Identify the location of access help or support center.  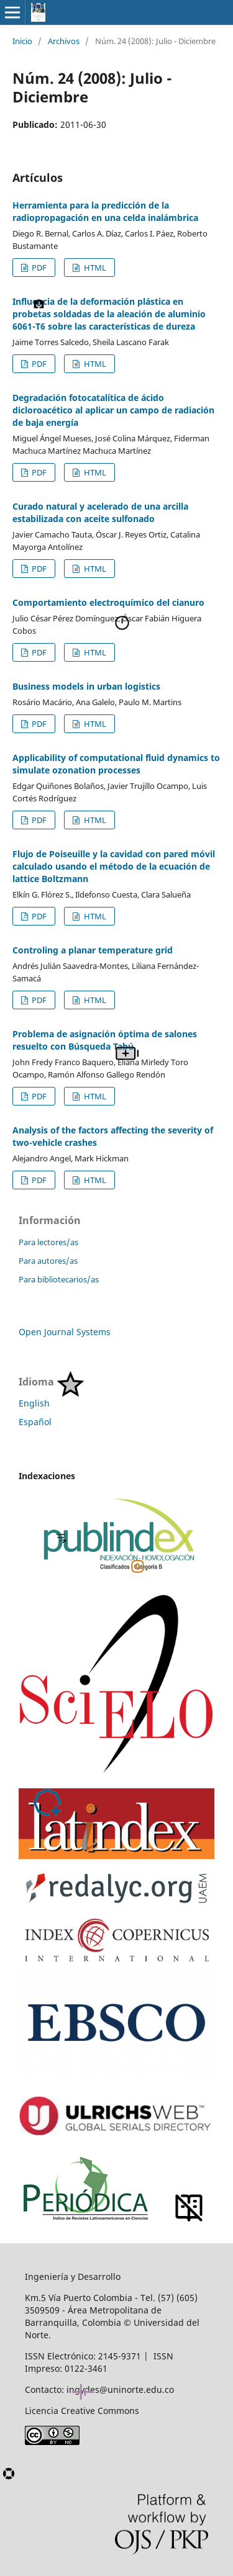
(9, 2474).